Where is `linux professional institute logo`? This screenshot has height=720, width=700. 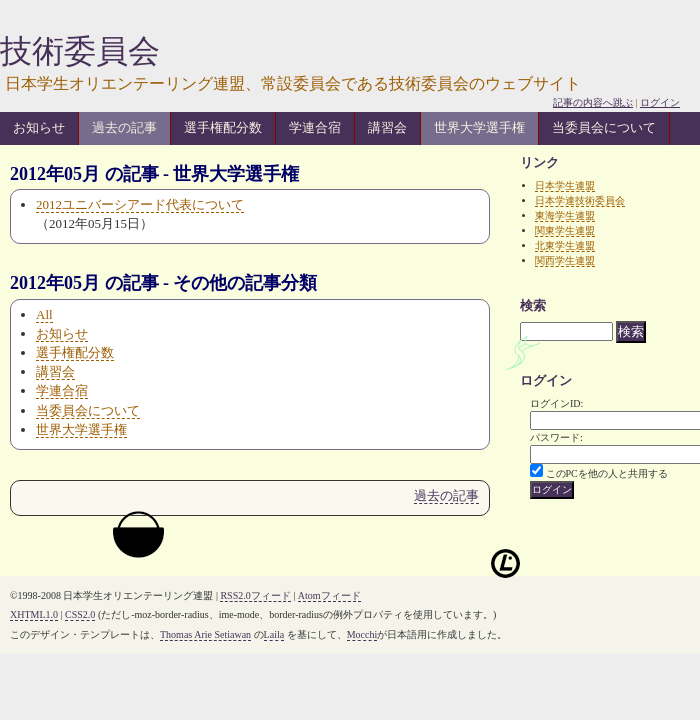
linux professional institute logo is located at coordinates (505, 563).